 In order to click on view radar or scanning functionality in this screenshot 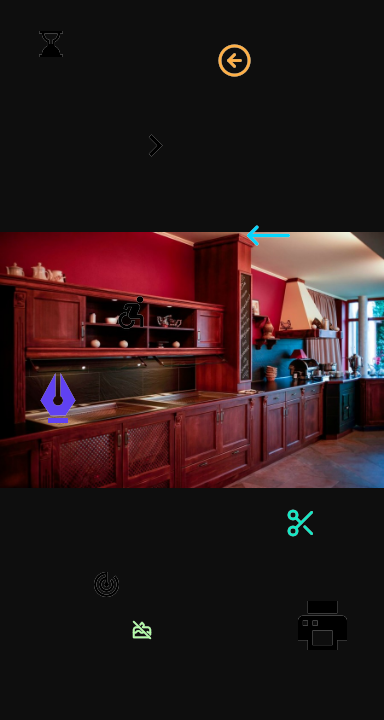, I will do `click(106, 584)`.